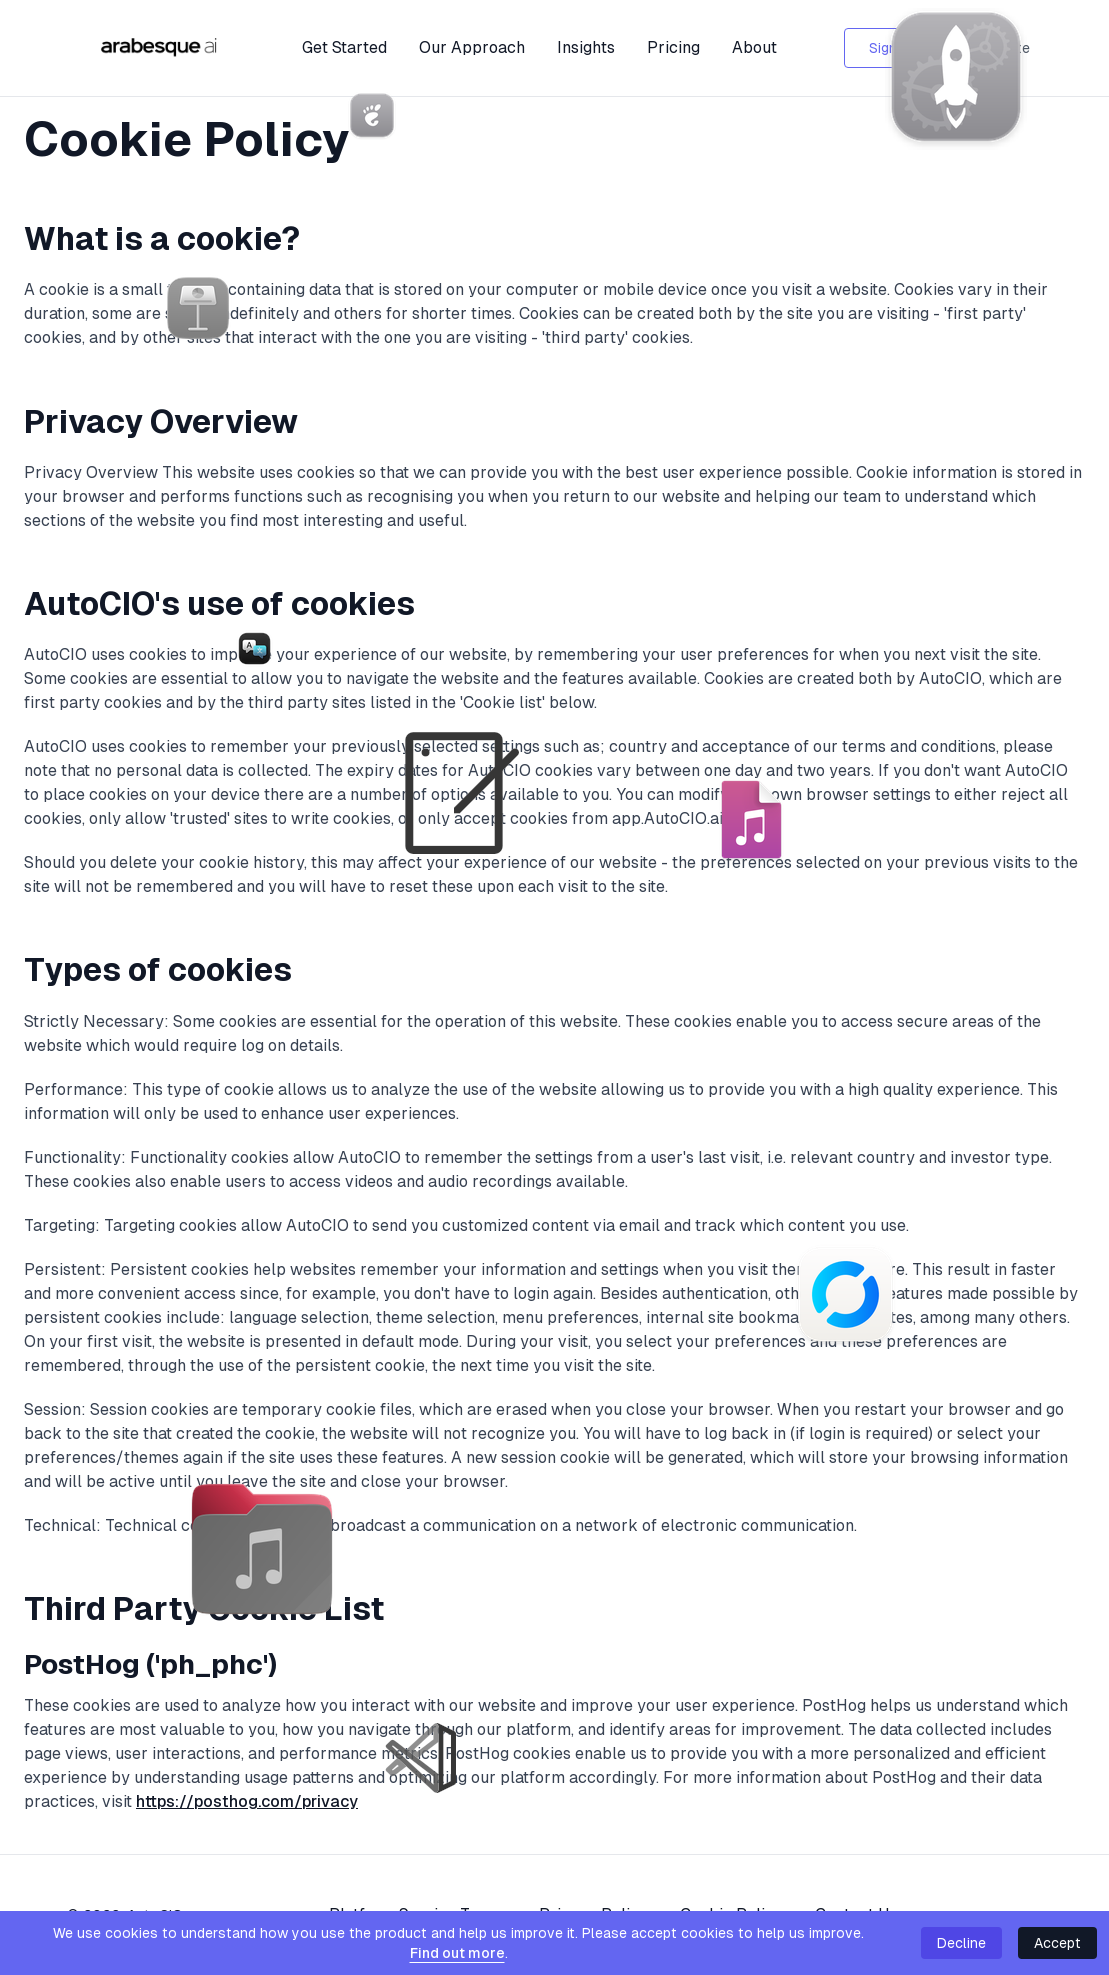 The width and height of the screenshot is (1109, 1975). What do you see at coordinates (372, 116) in the screenshot?
I see `access GNOME desktop configuration settings` at bounding box center [372, 116].